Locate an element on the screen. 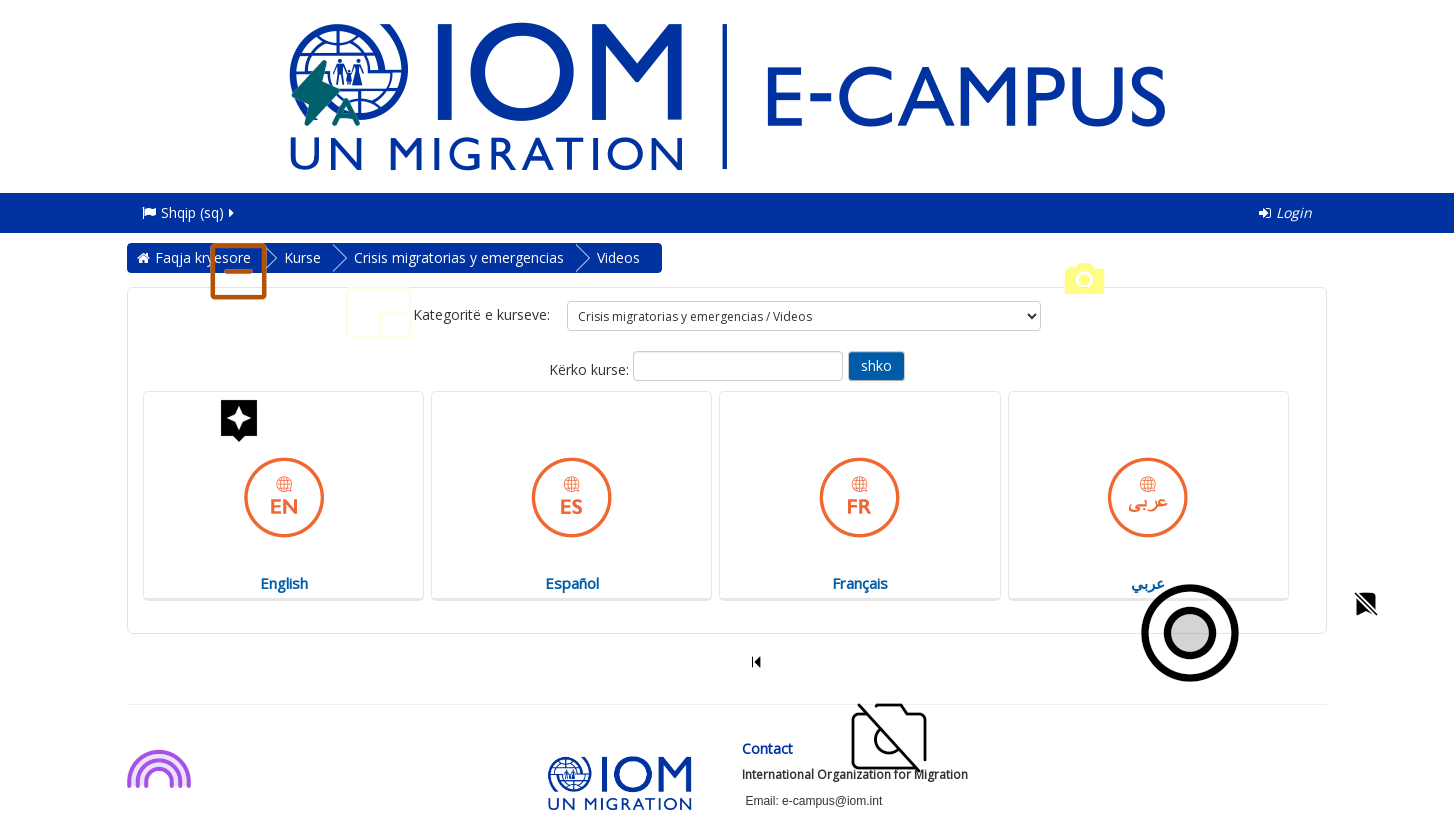 This screenshot has height=825, width=1454. select a single option from a list is located at coordinates (1190, 633).